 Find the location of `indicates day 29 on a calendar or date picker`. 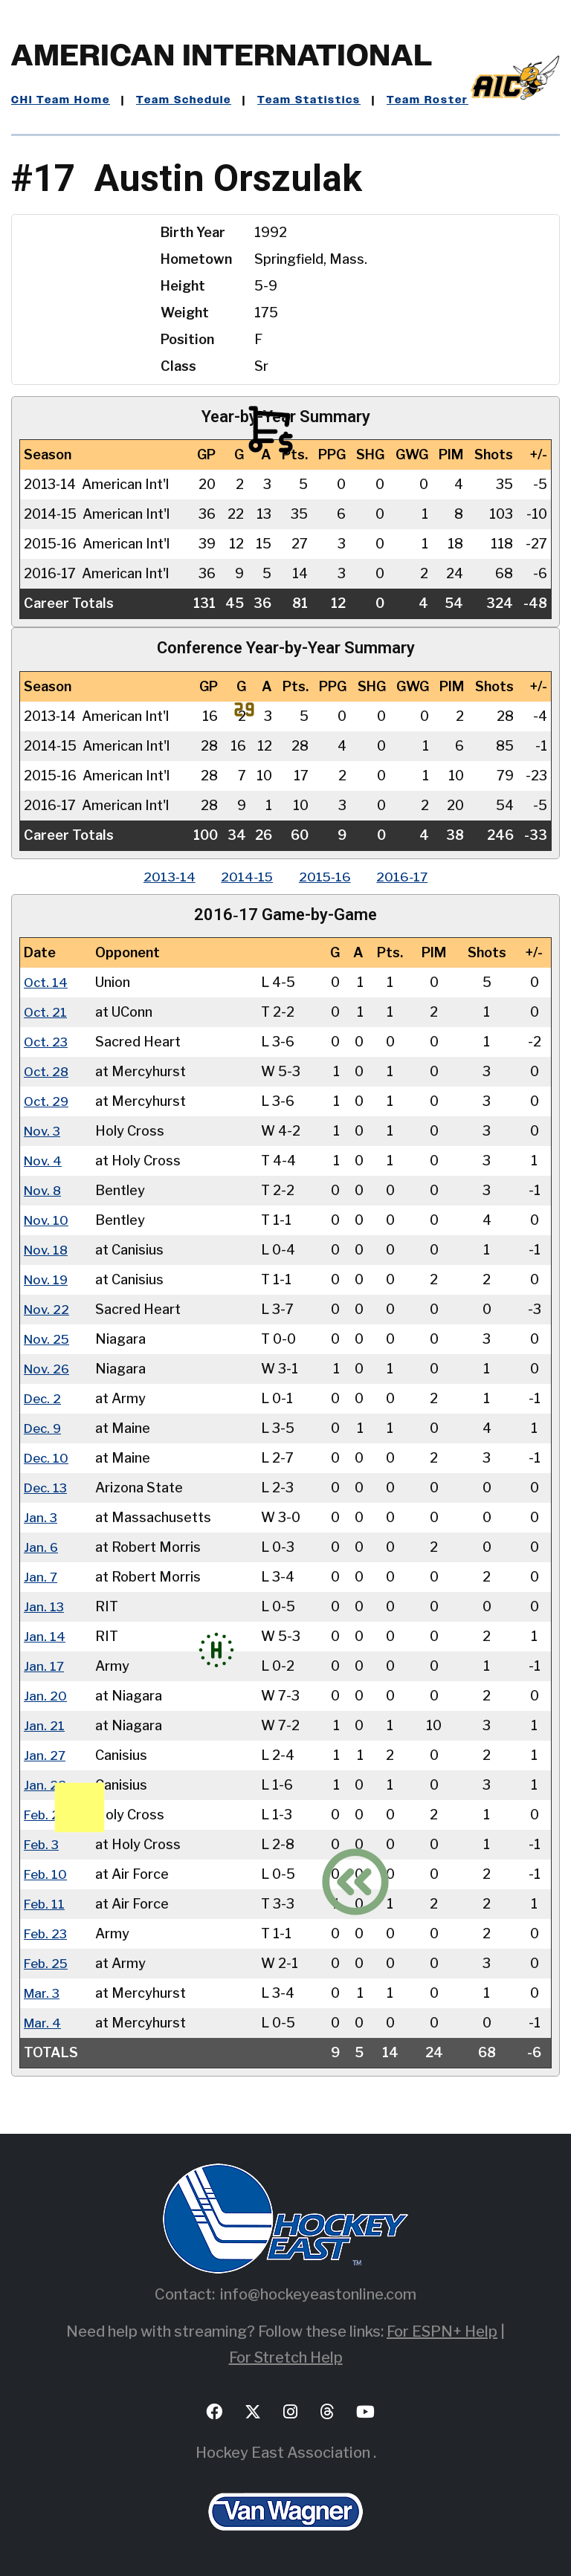

indicates day 29 on a calendar or date picker is located at coordinates (244, 709).